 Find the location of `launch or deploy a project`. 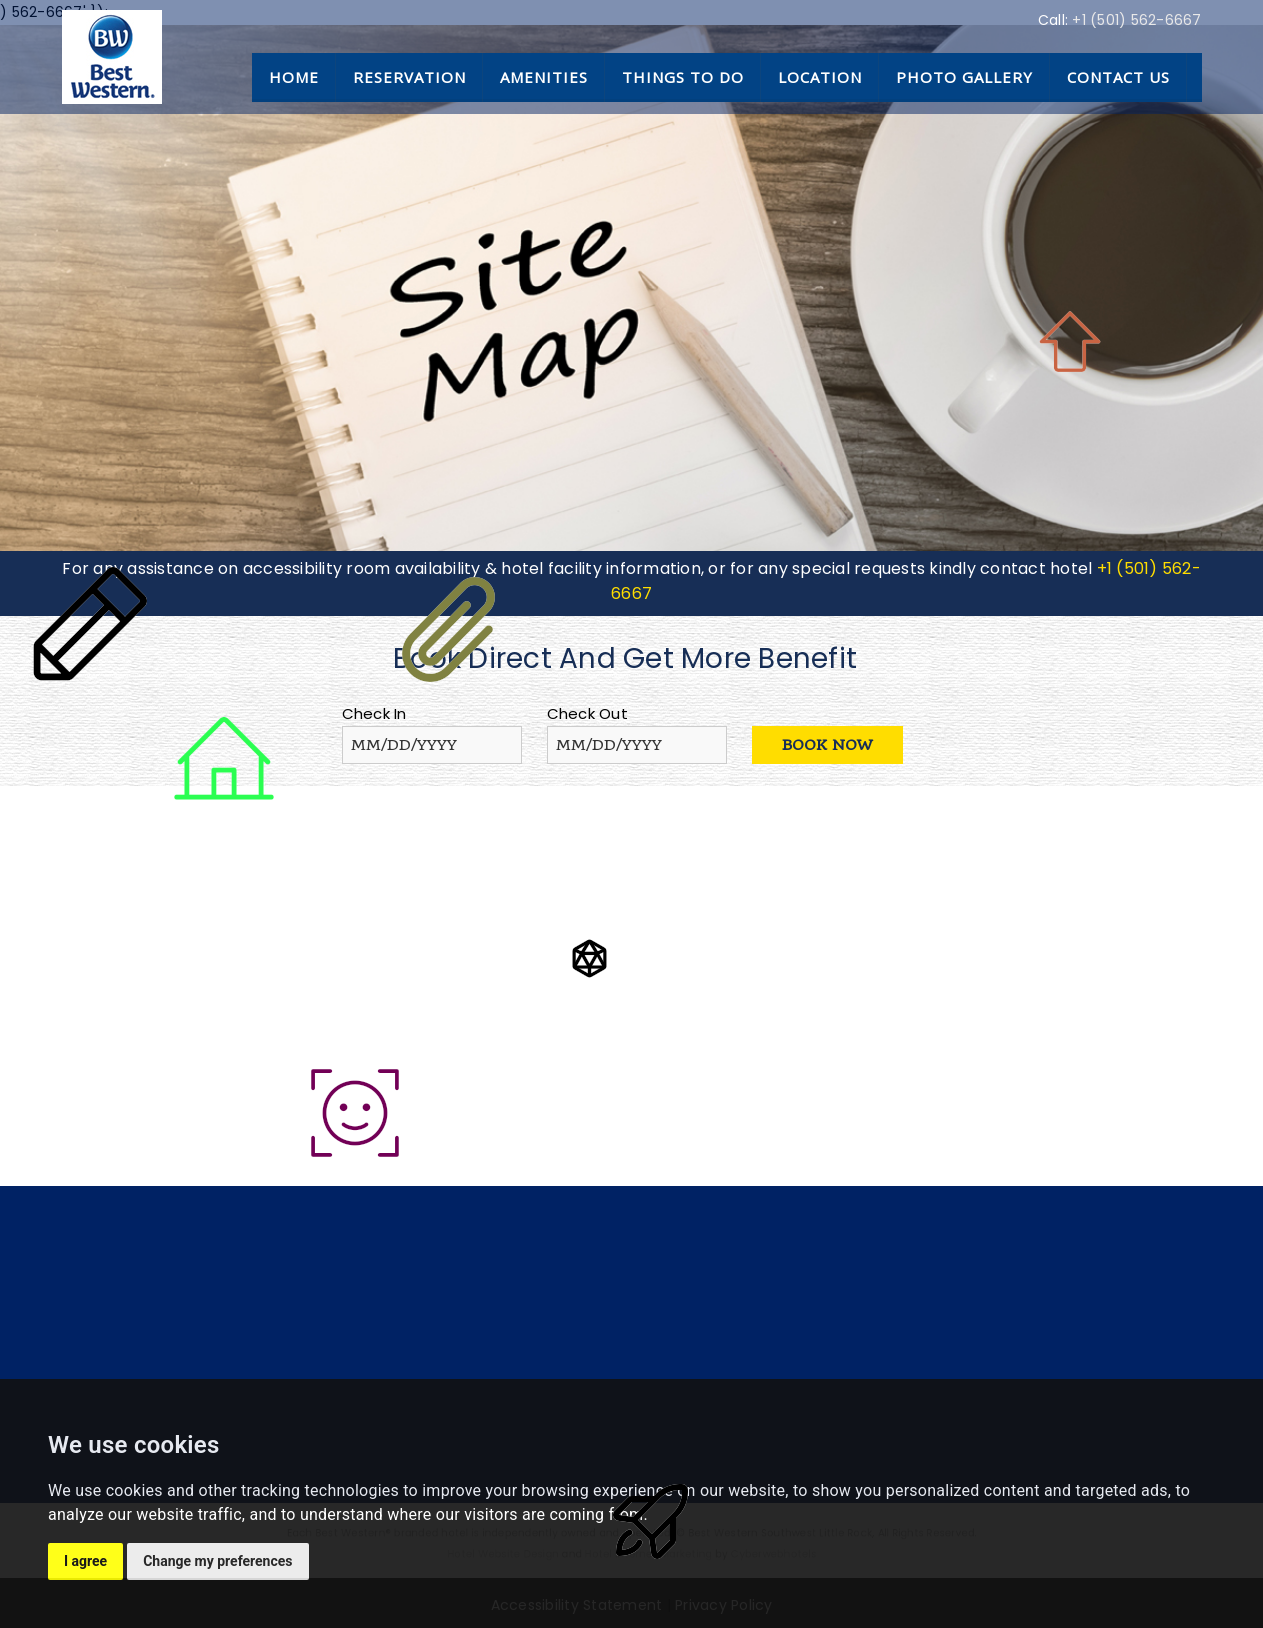

launch or deploy a project is located at coordinates (652, 1520).